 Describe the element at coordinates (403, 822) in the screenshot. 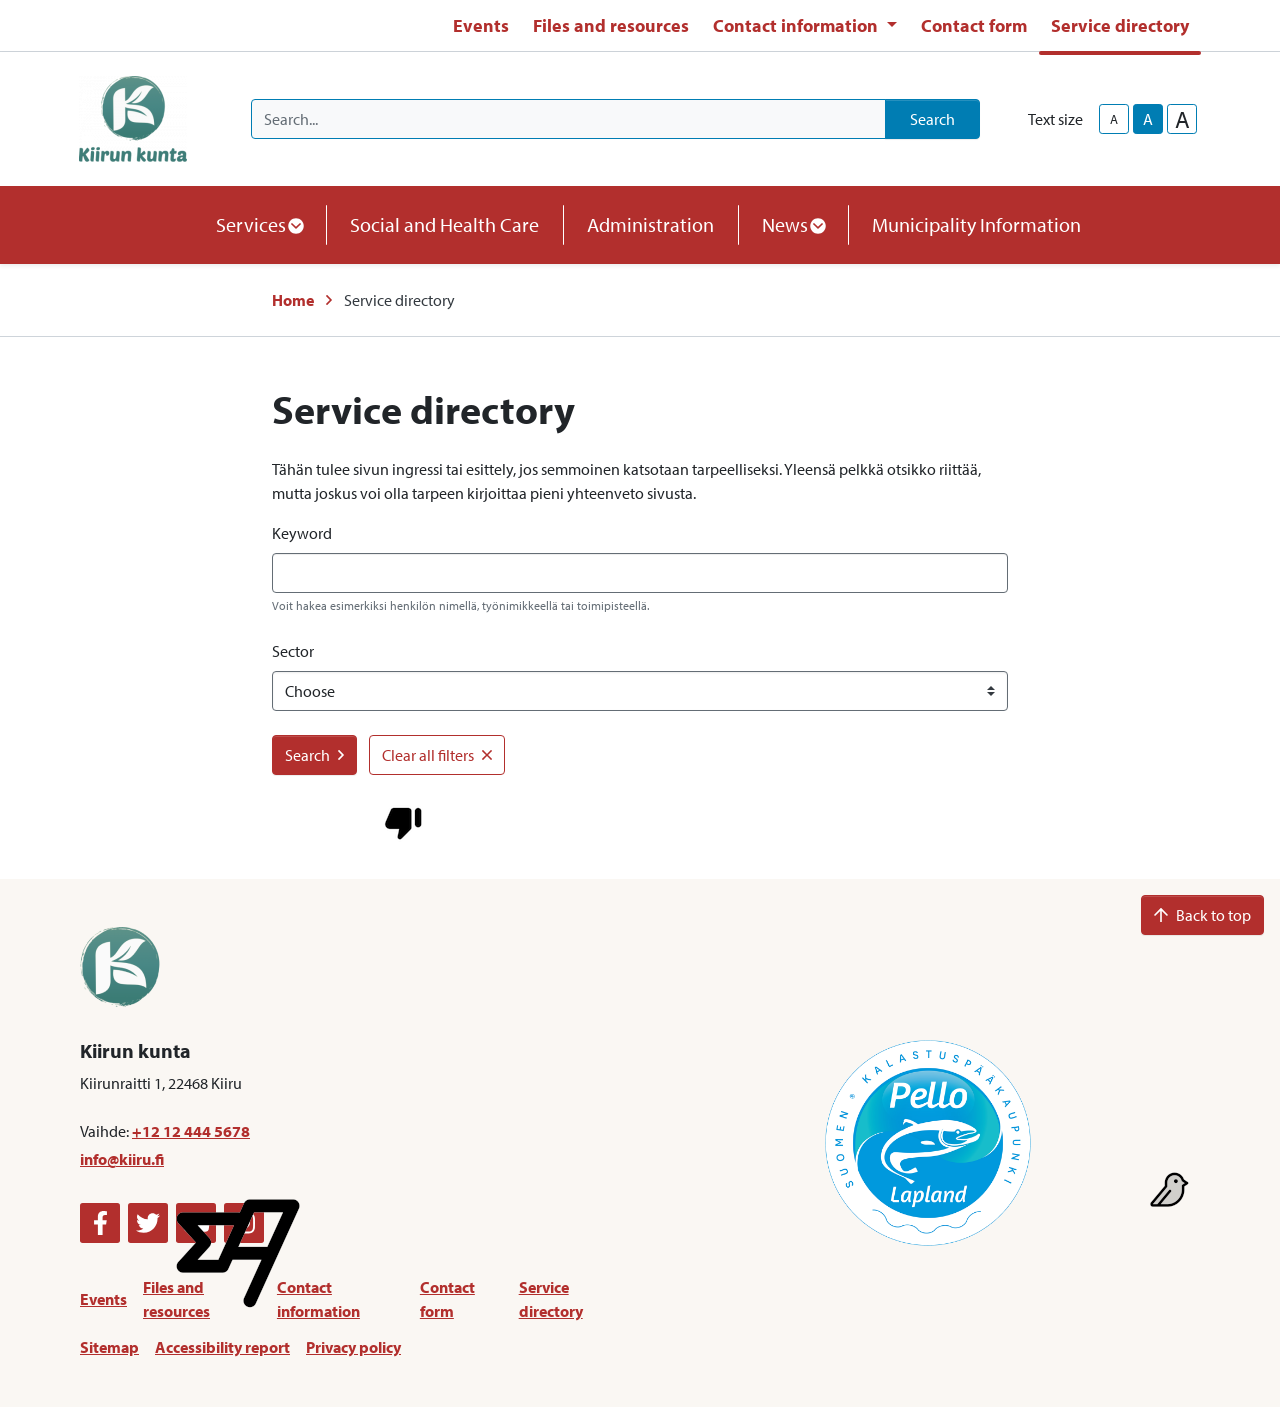

I see `dislike or downvote content` at that location.